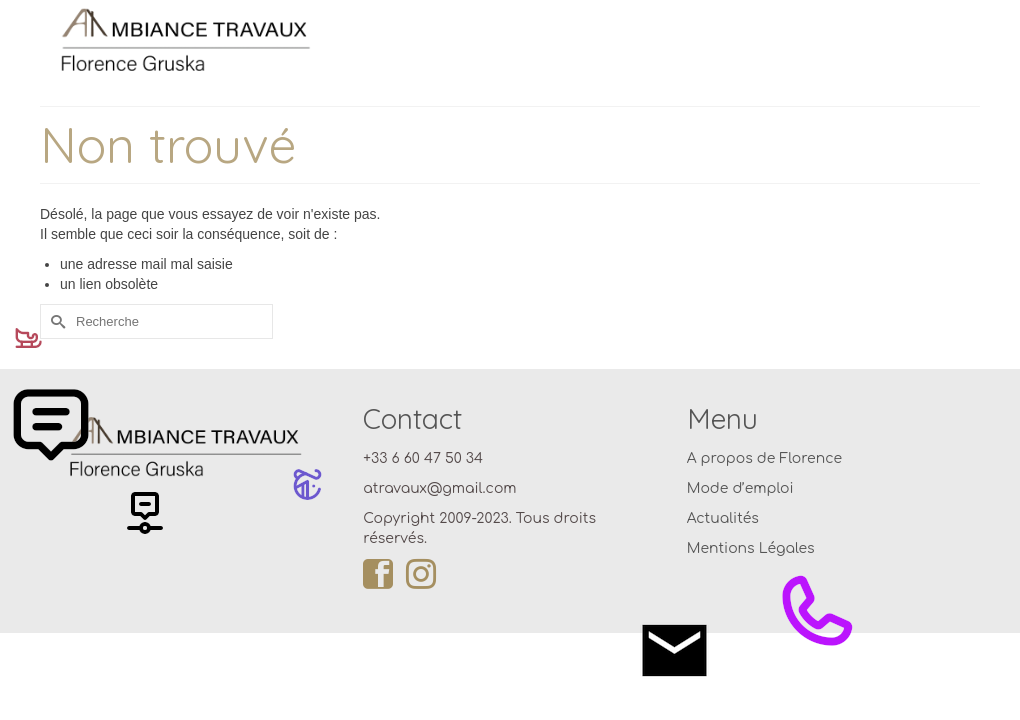 Image resolution: width=1020 pixels, height=720 pixels. I want to click on make a phone call, so click(816, 612).